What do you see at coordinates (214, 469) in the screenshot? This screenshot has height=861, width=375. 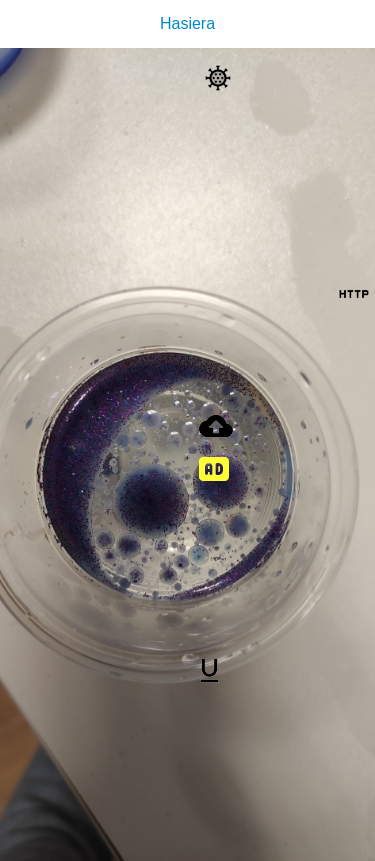 I see `indicates sponsored or advertisement content` at bounding box center [214, 469].